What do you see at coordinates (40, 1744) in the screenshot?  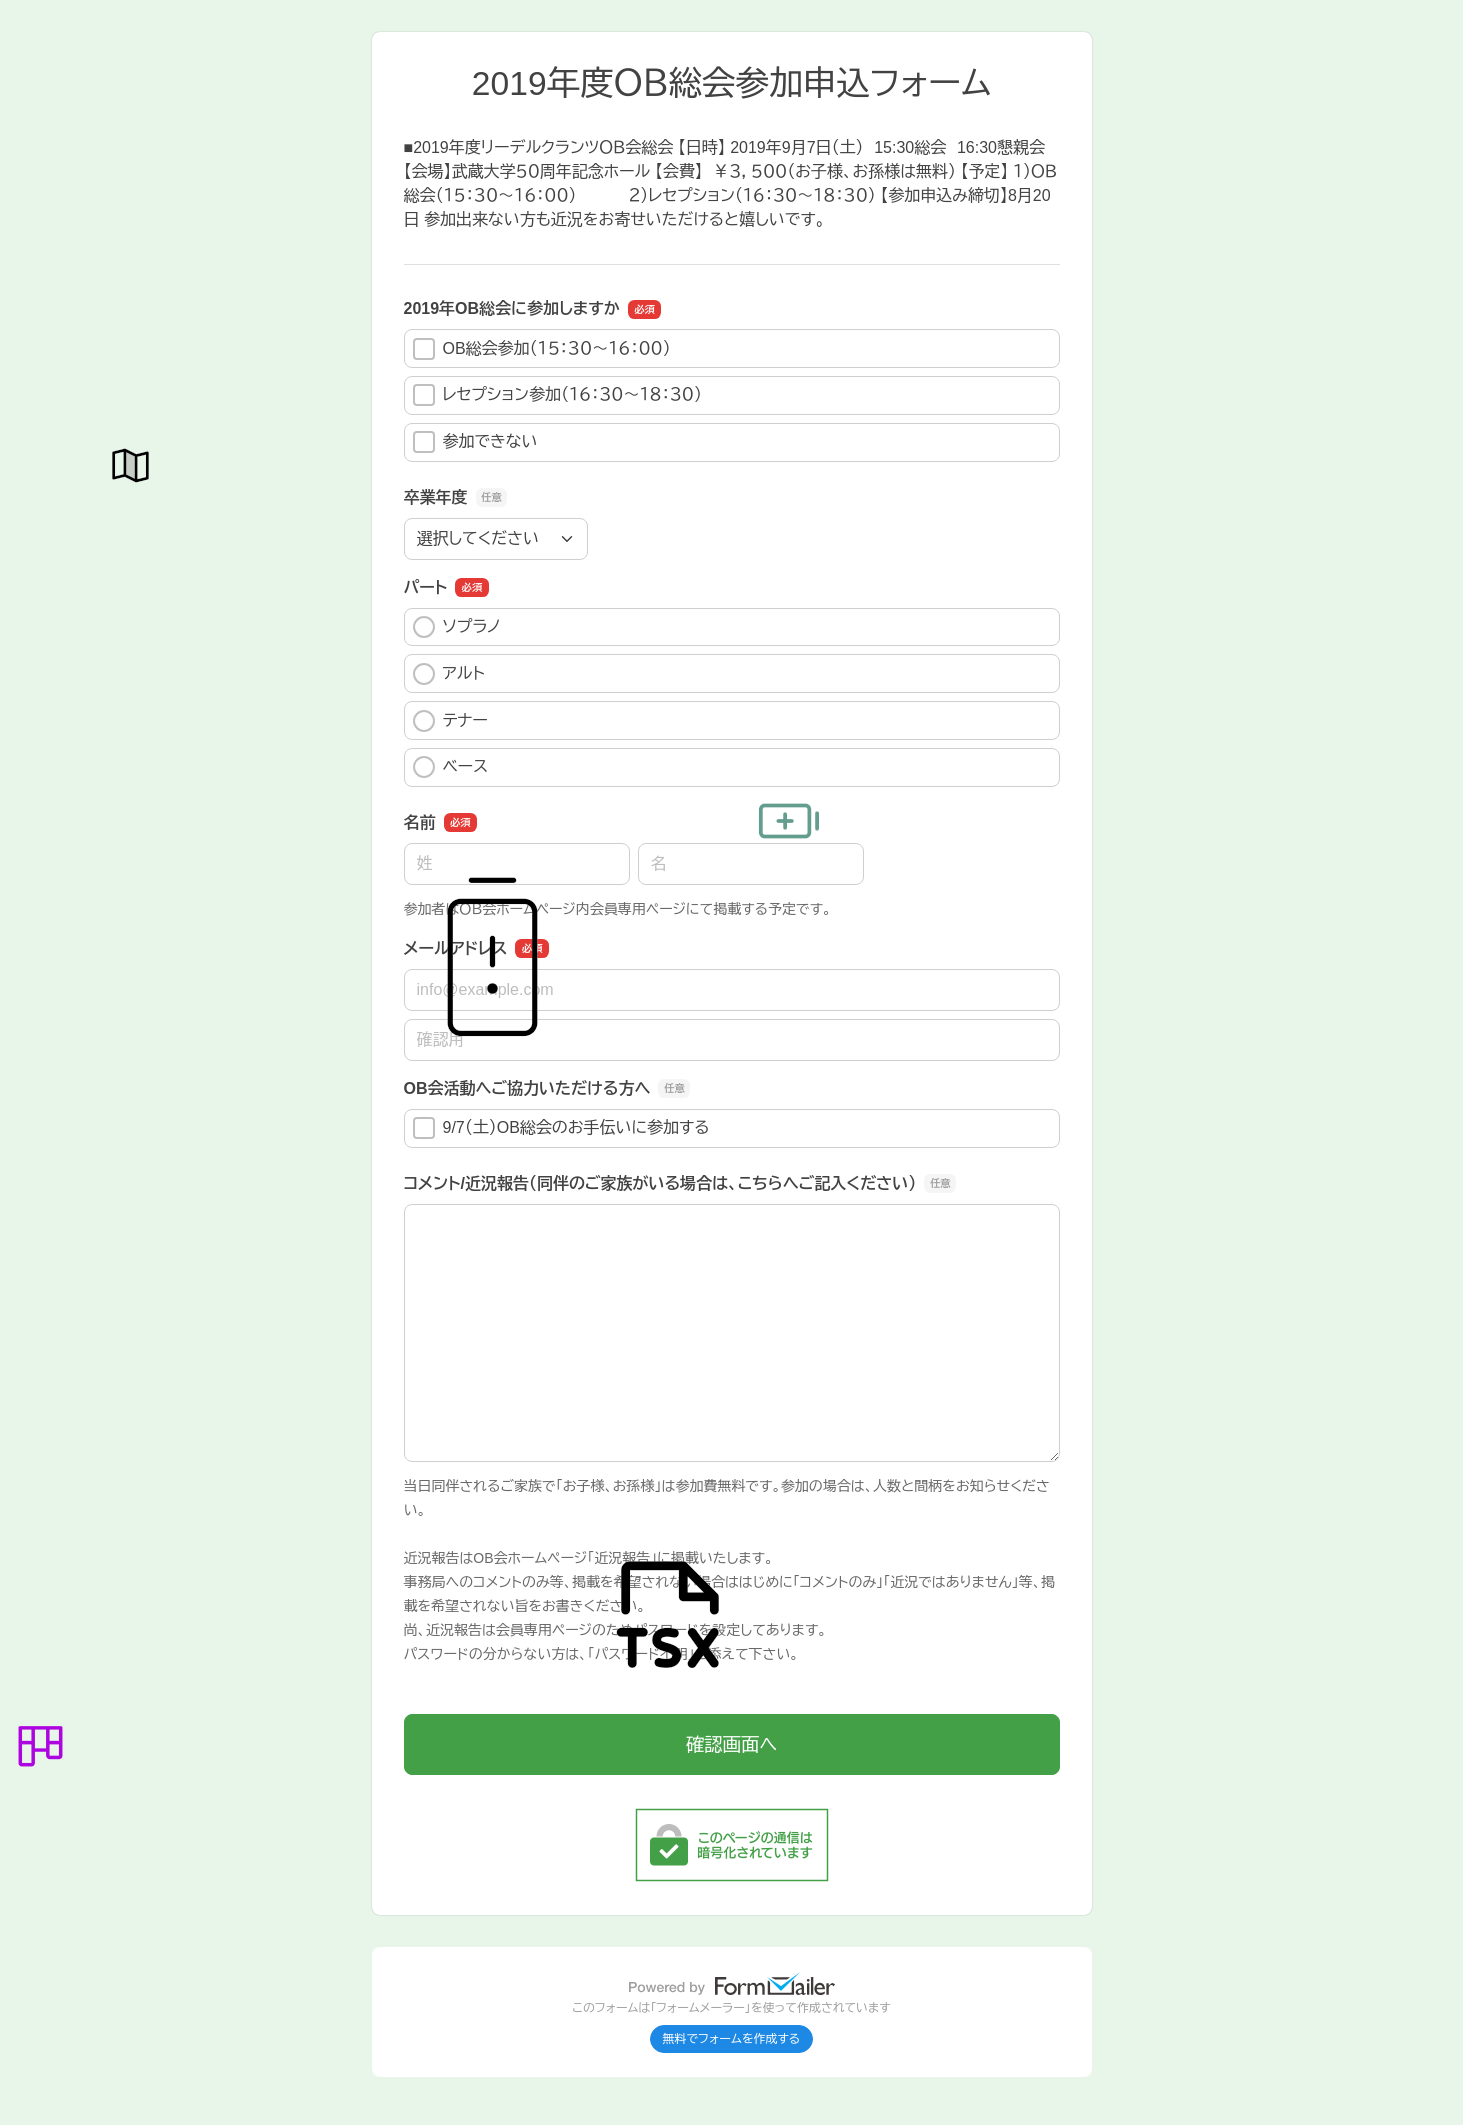 I see `open kanban board view` at bounding box center [40, 1744].